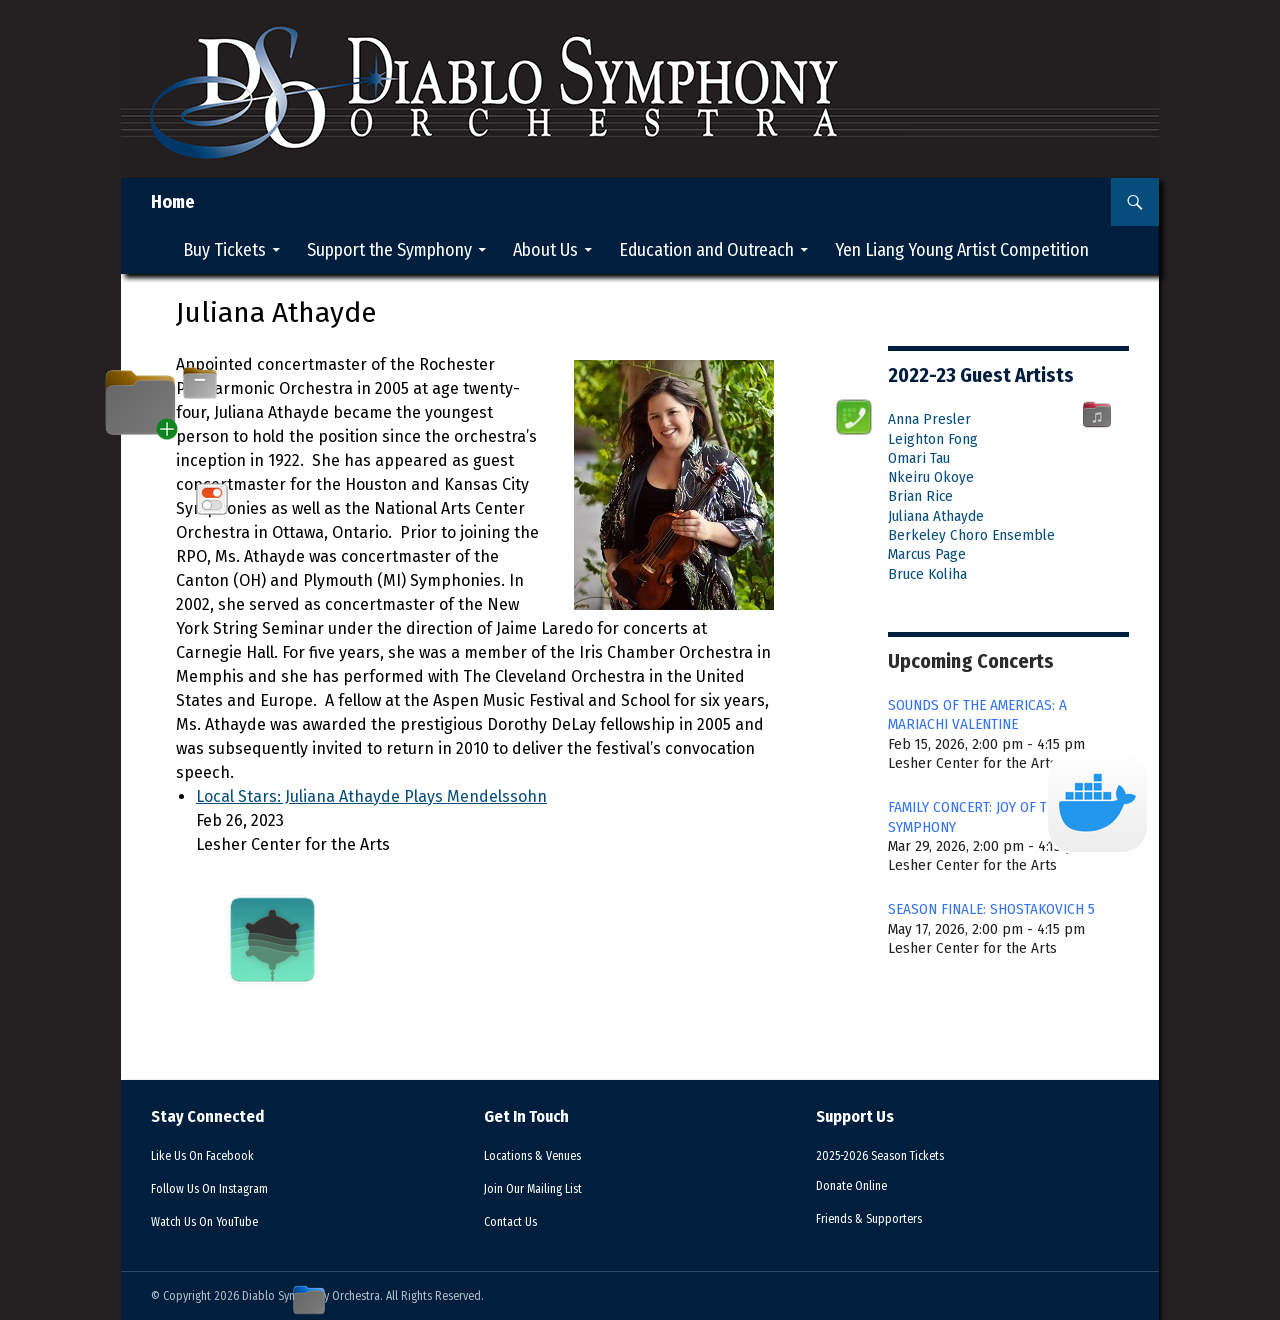 This screenshot has width=1280, height=1320. I want to click on launch the minesweeper game, so click(272, 939).